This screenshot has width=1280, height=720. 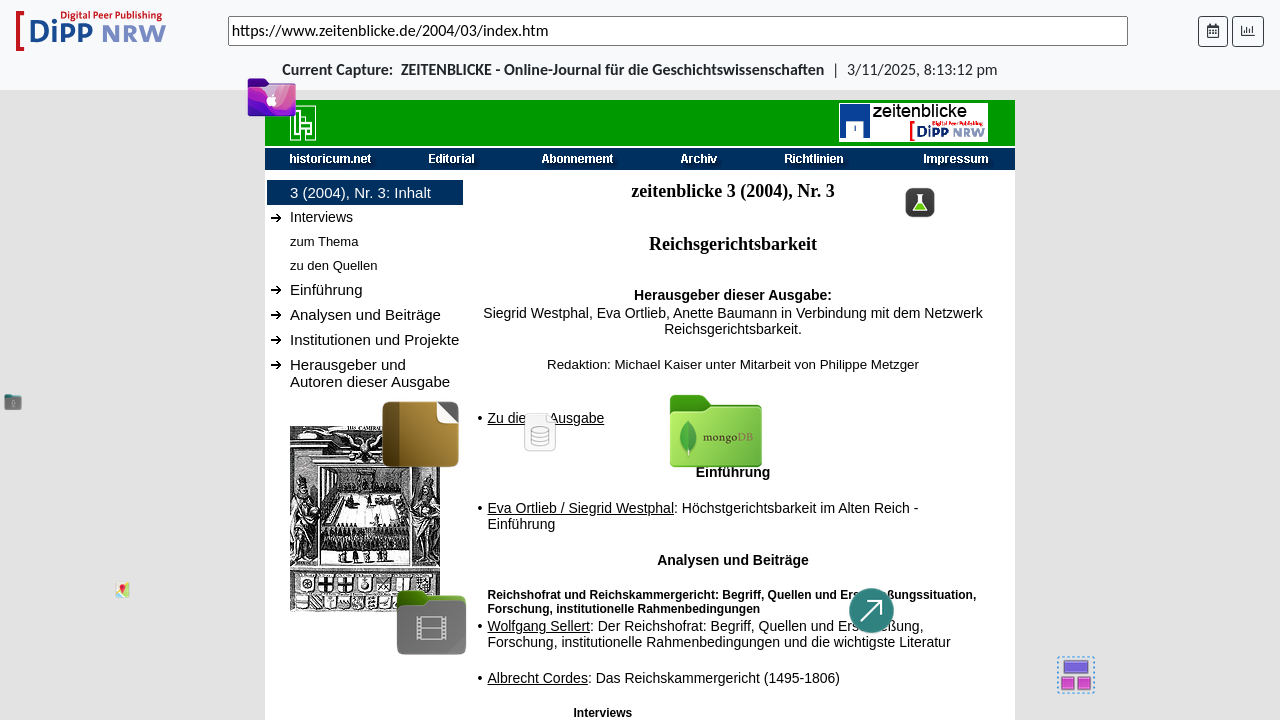 What do you see at coordinates (1076, 675) in the screenshot?
I see `select all items in the current view` at bounding box center [1076, 675].